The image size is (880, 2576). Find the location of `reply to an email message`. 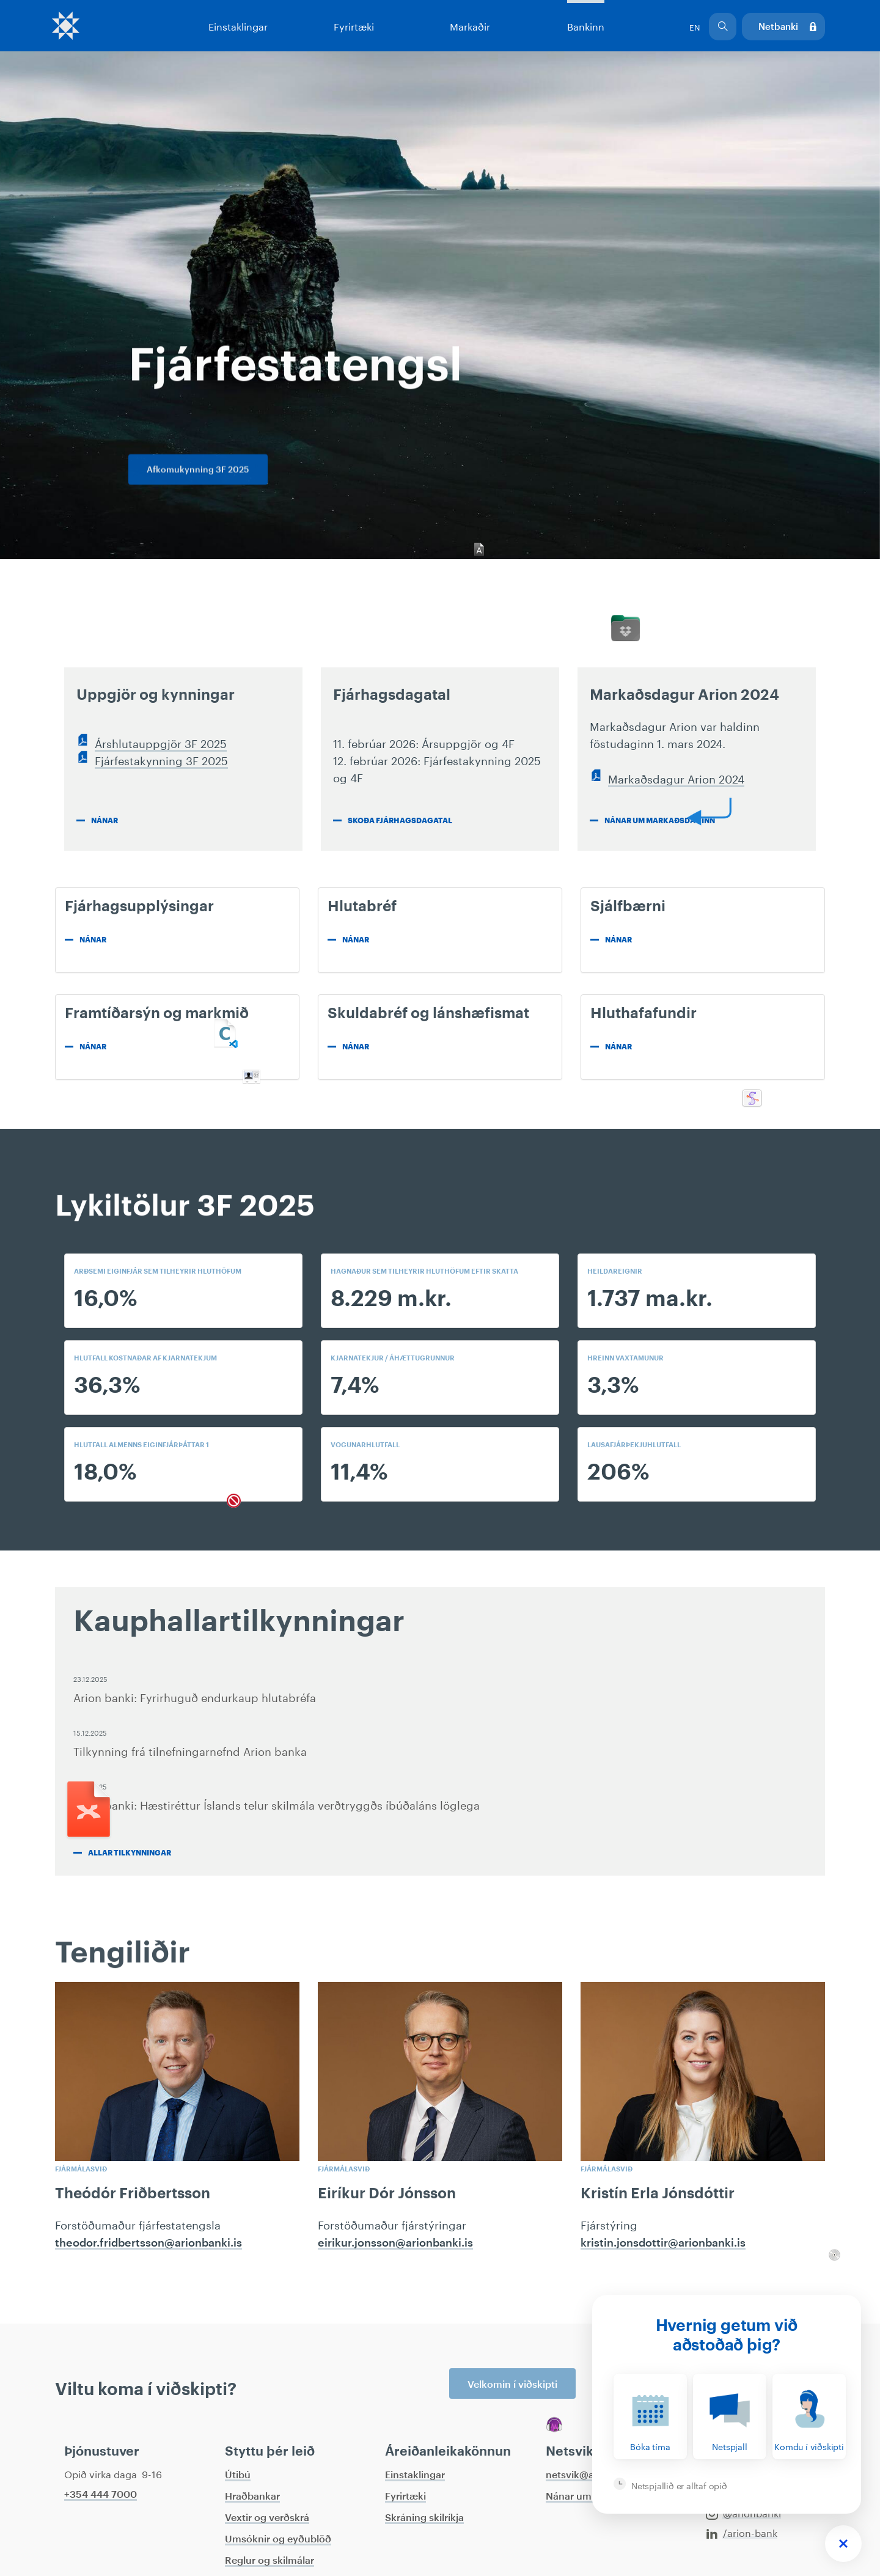

reply to an email message is located at coordinates (708, 811).